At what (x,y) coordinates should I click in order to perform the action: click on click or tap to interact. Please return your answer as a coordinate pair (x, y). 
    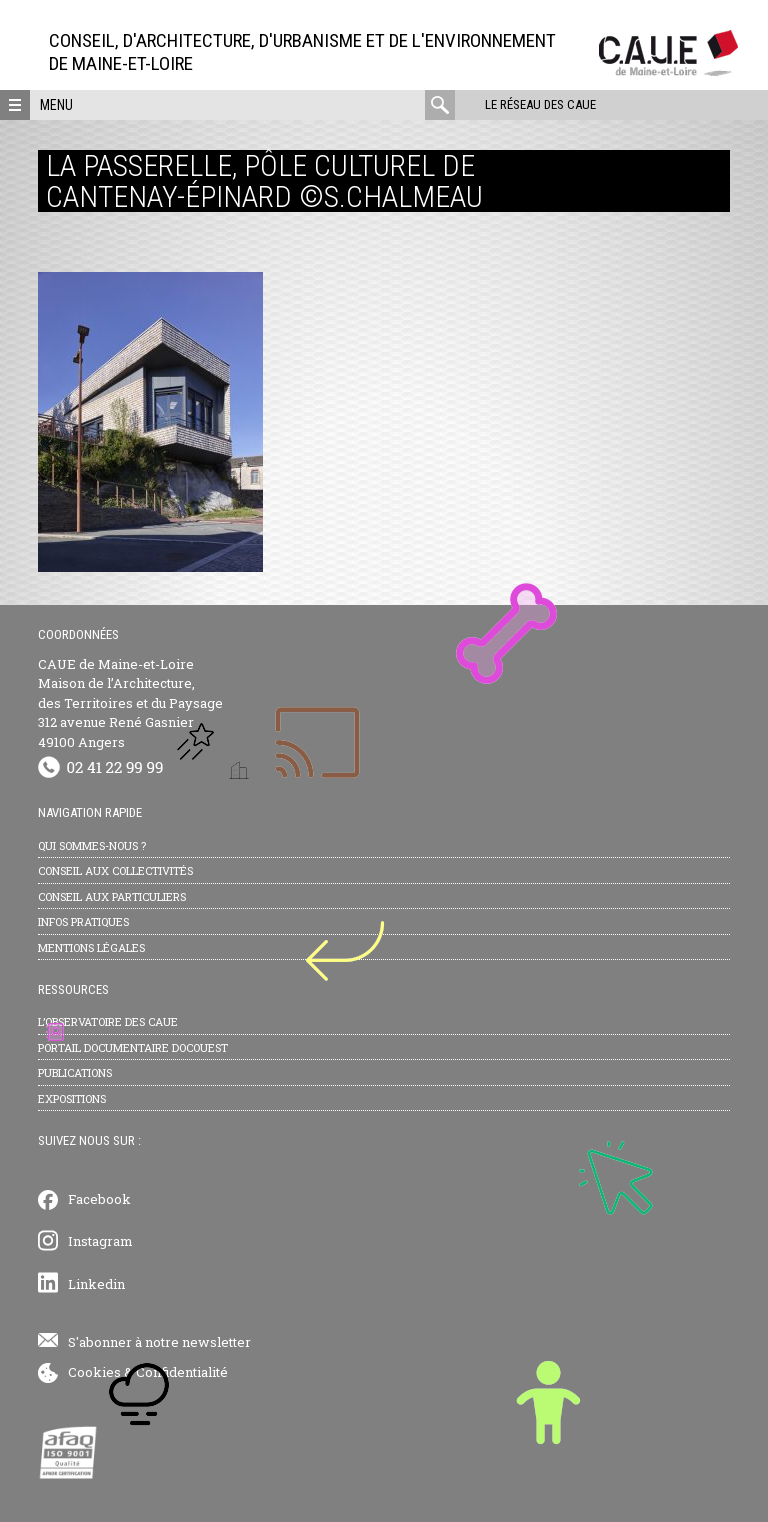
    Looking at the image, I should click on (620, 1182).